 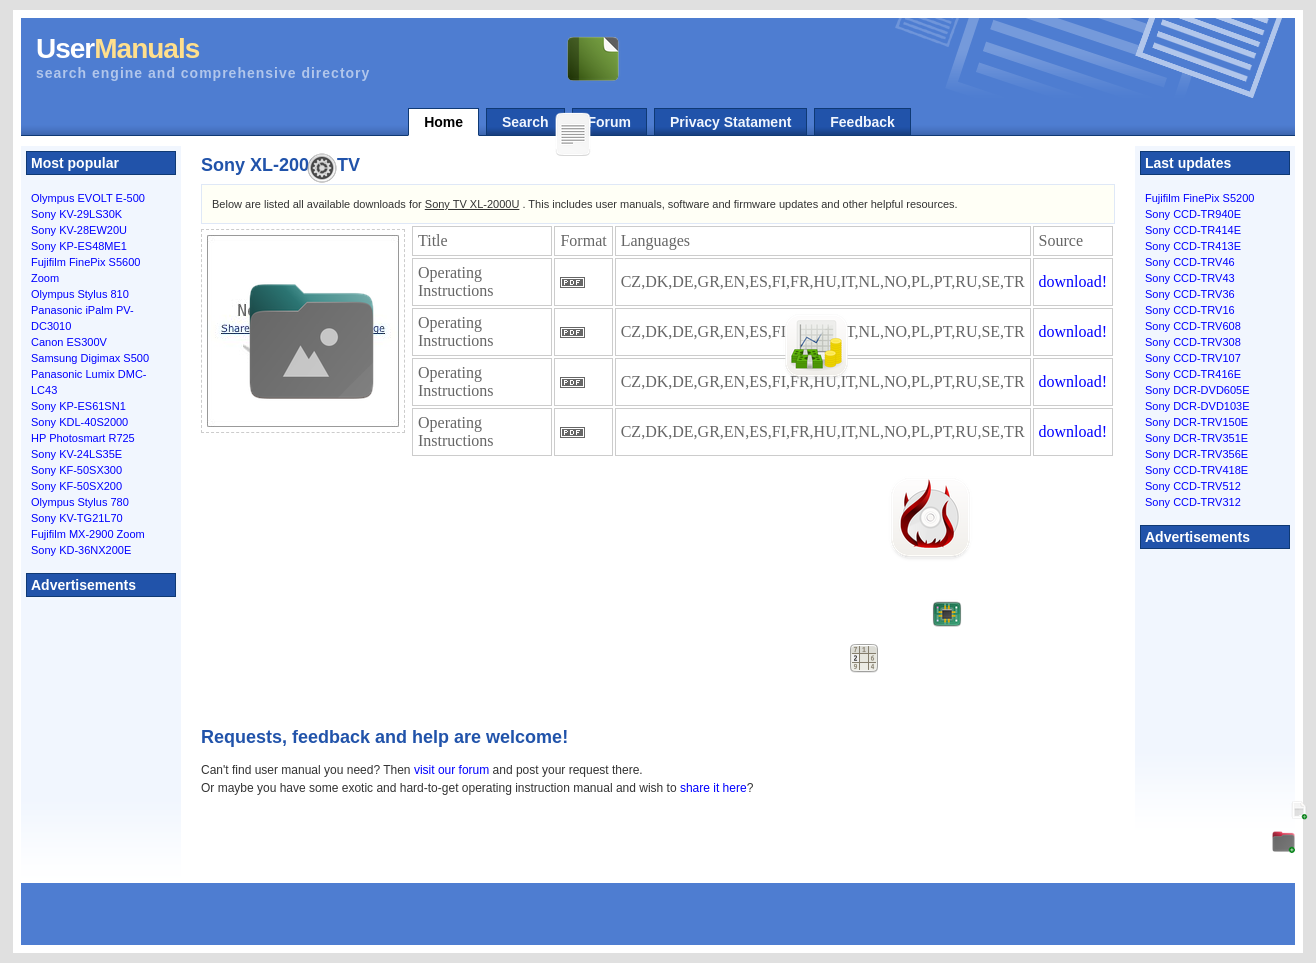 I want to click on indicates a file or folder contains documents, so click(x=573, y=134).